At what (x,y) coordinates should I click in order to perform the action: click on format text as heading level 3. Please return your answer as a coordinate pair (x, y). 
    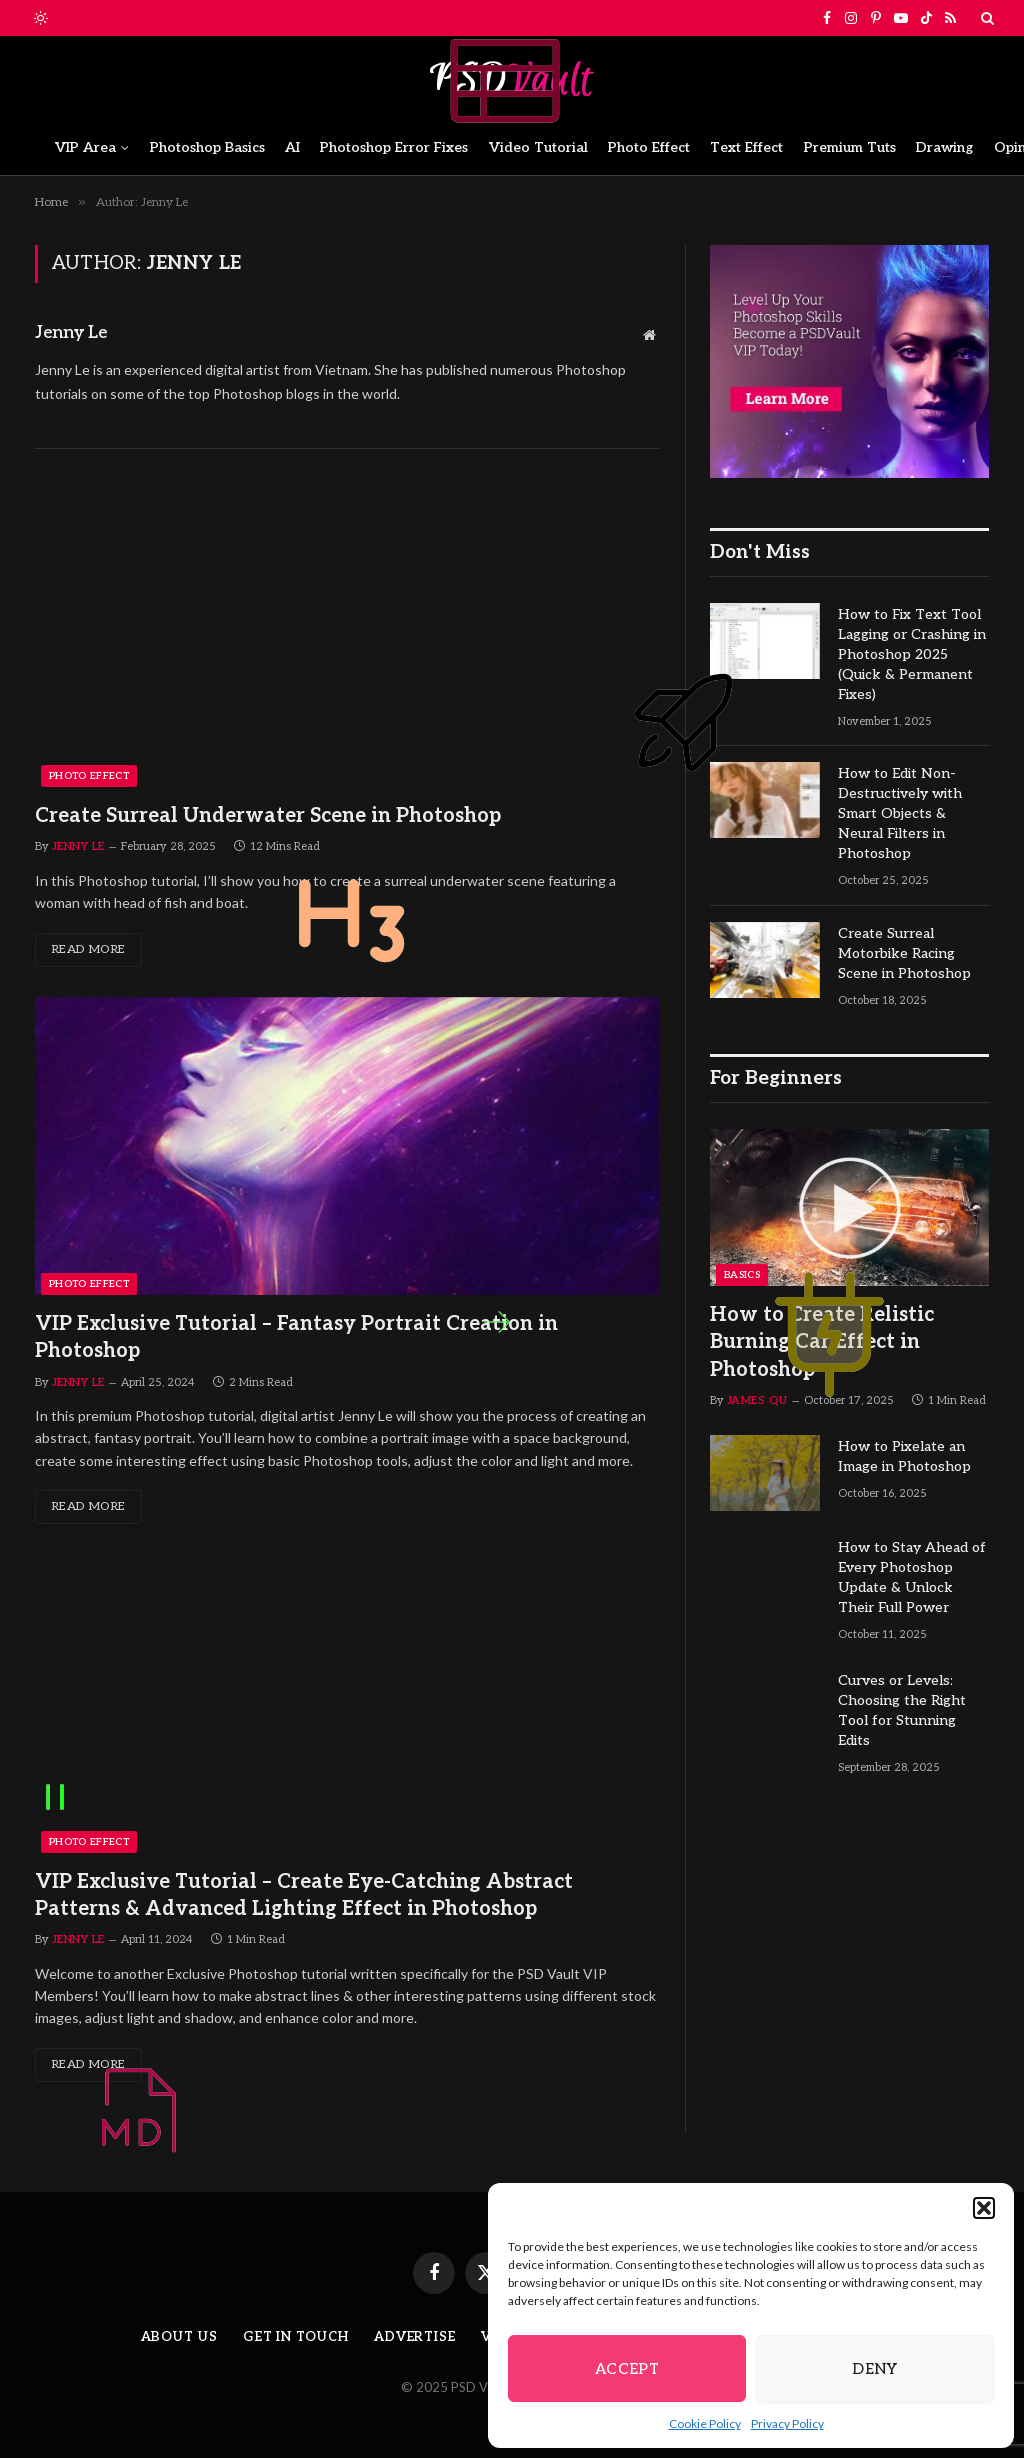
    Looking at the image, I should click on (346, 919).